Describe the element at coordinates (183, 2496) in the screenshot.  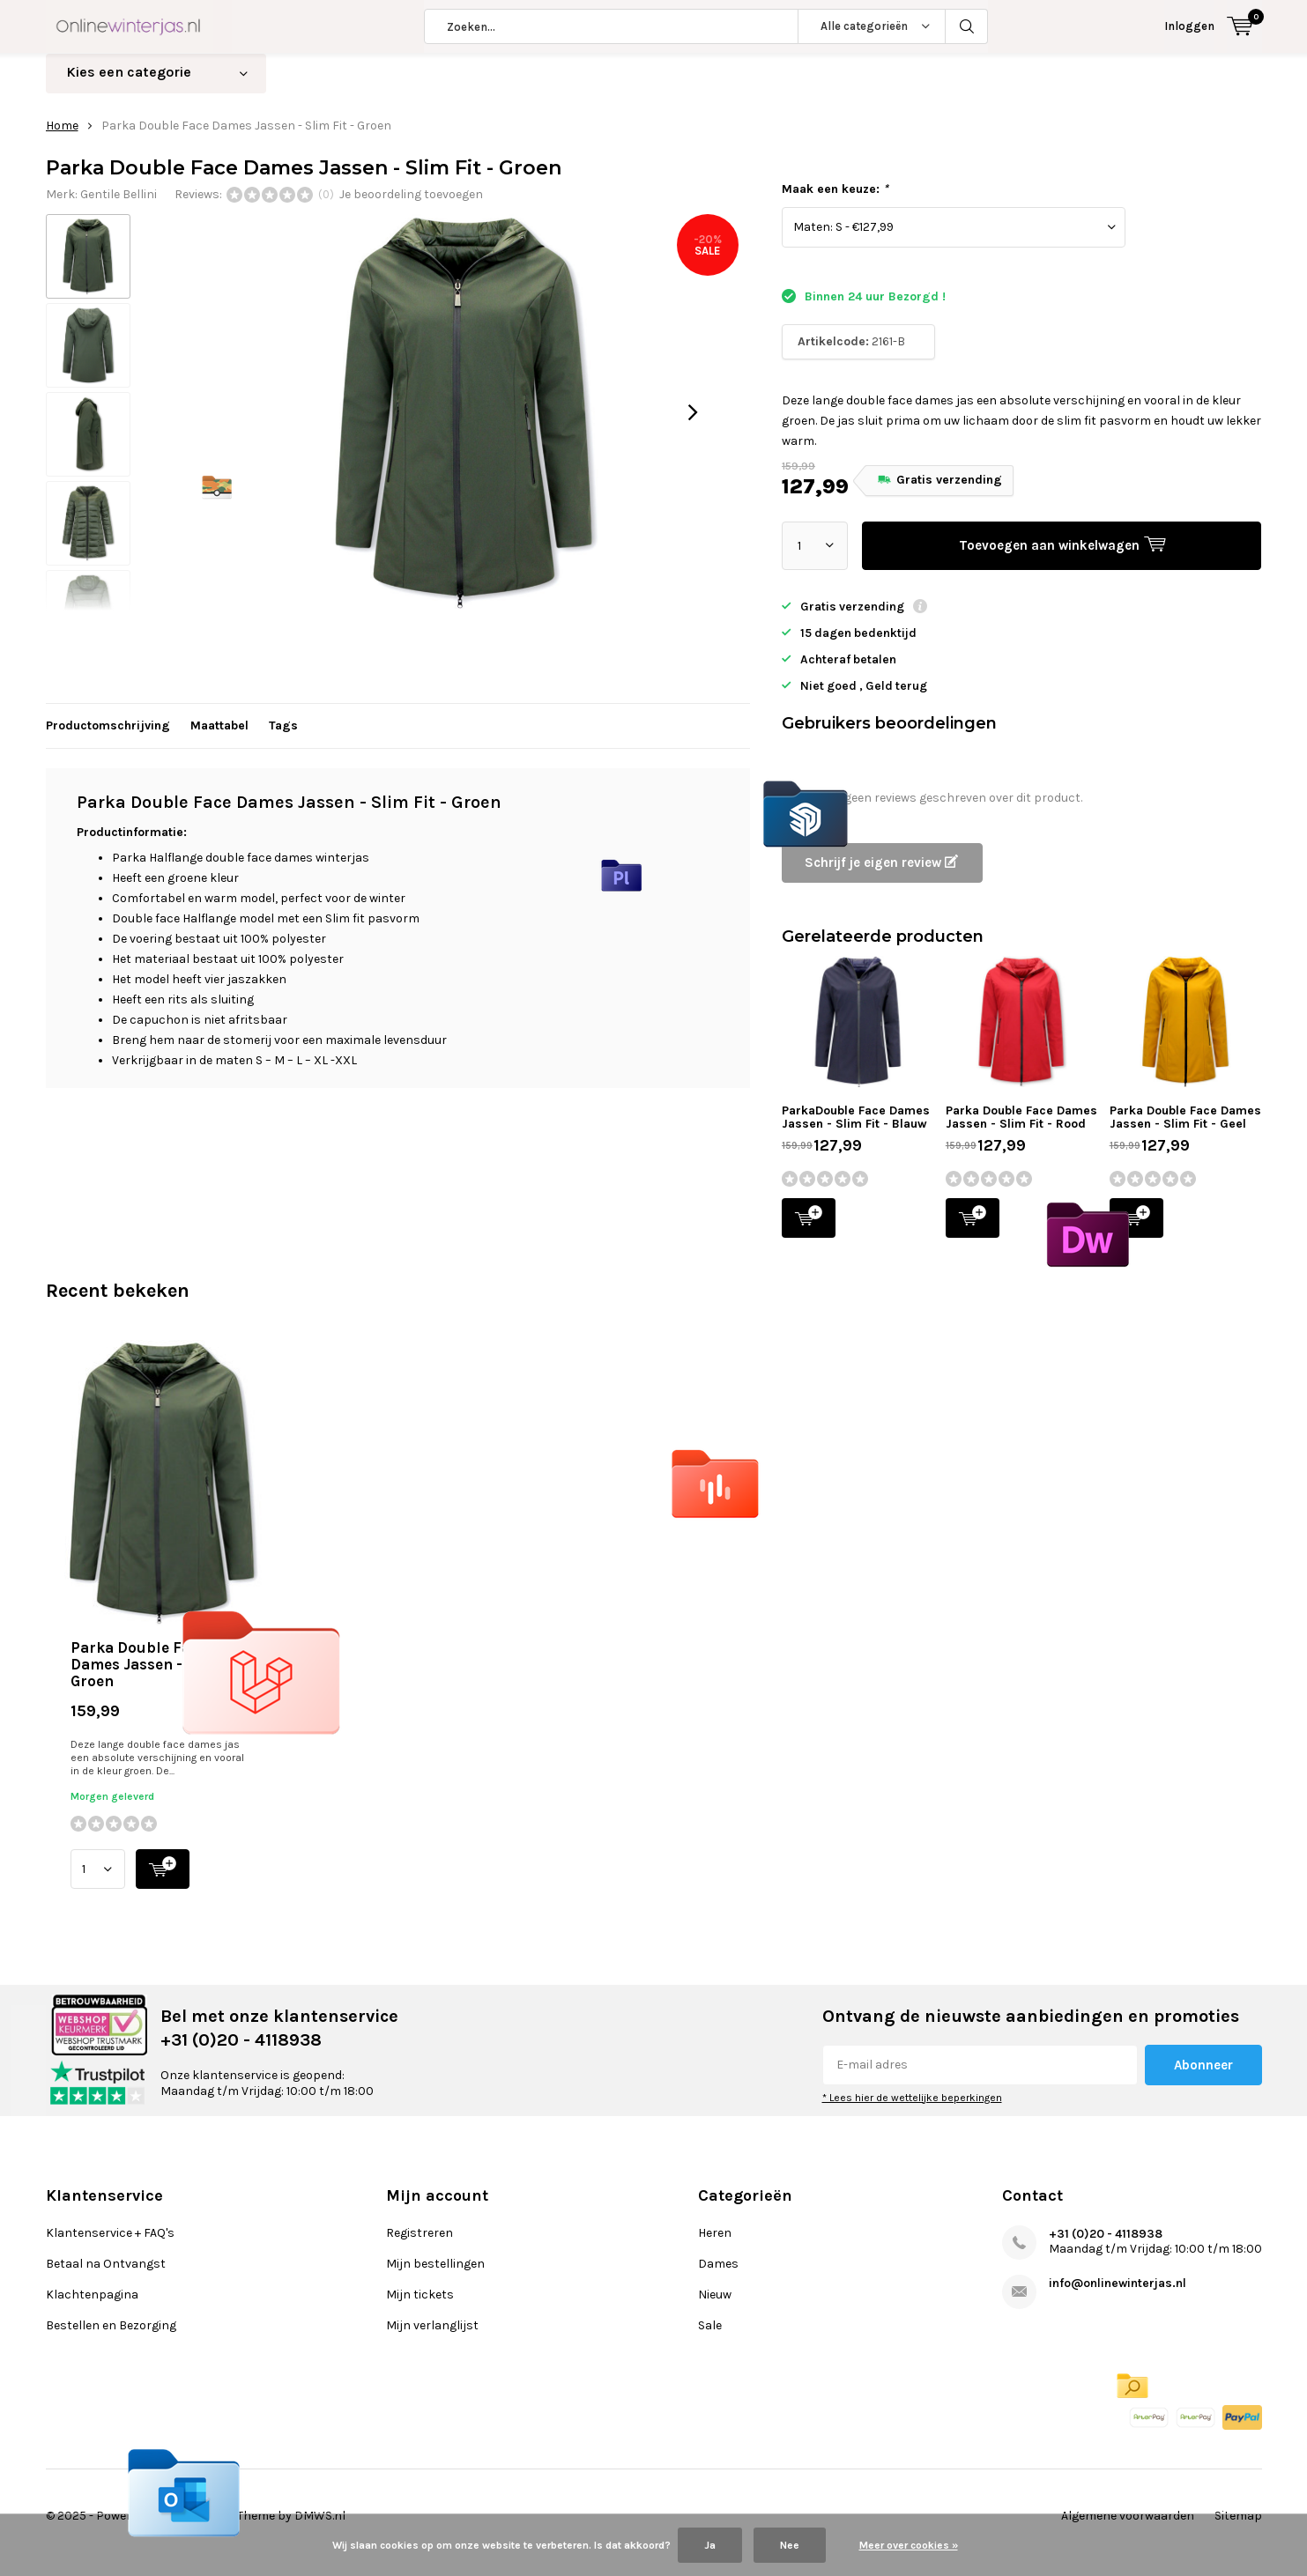
I see `open folder containing microsoft outlook files` at that location.